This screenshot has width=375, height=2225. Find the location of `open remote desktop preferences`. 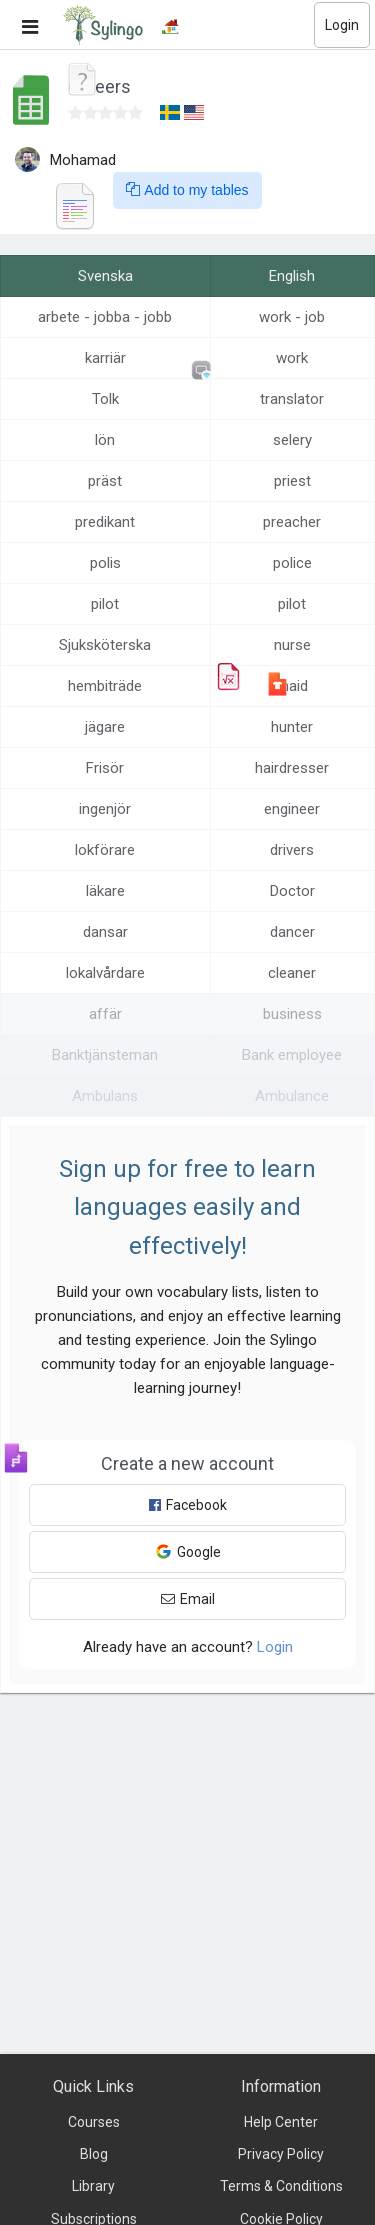

open remote desktop preferences is located at coordinates (201, 370).